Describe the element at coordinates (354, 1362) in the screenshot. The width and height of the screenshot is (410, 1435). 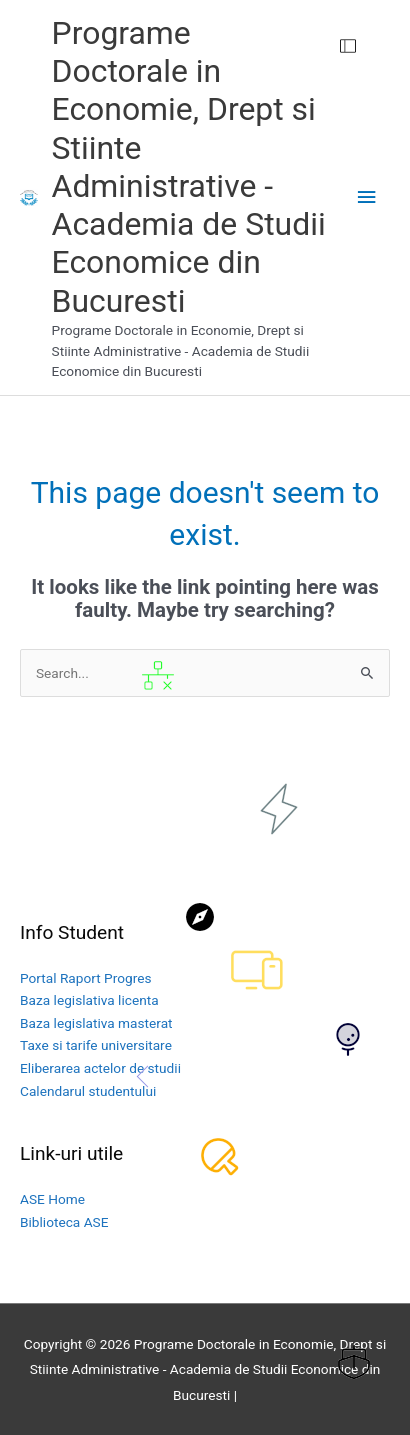
I see `access boat or marine transportation options` at that location.